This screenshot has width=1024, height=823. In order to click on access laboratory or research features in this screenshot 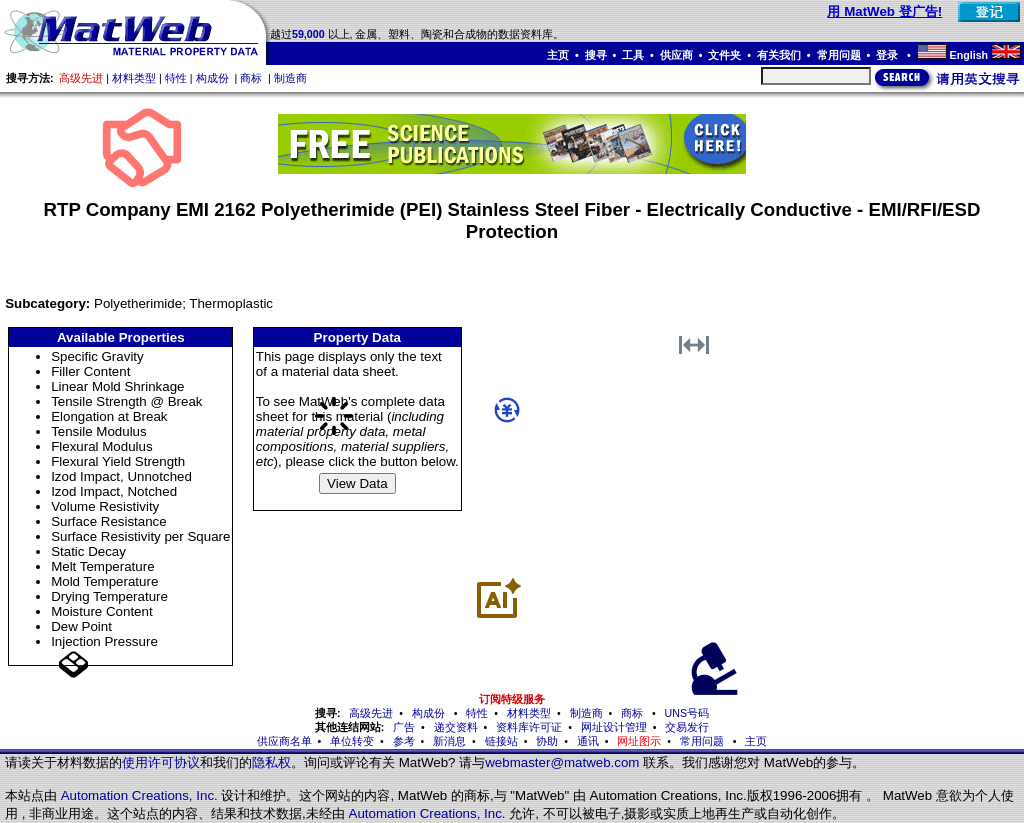, I will do `click(714, 669)`.